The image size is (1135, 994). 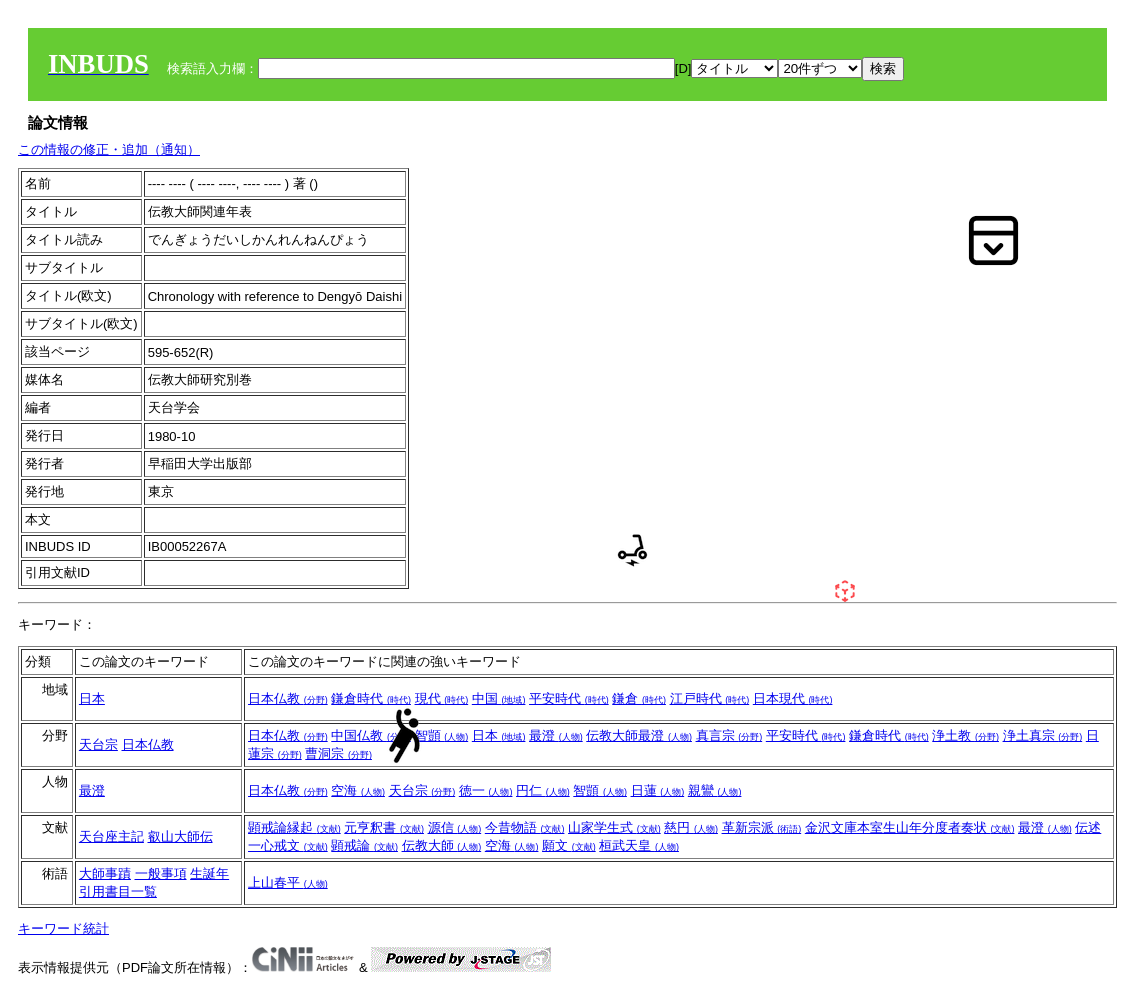 What do you see at coordinates (845, 591) in the screenshot?
I see `access 3D modeling or spatial view options` at bounding box center [845, 591].